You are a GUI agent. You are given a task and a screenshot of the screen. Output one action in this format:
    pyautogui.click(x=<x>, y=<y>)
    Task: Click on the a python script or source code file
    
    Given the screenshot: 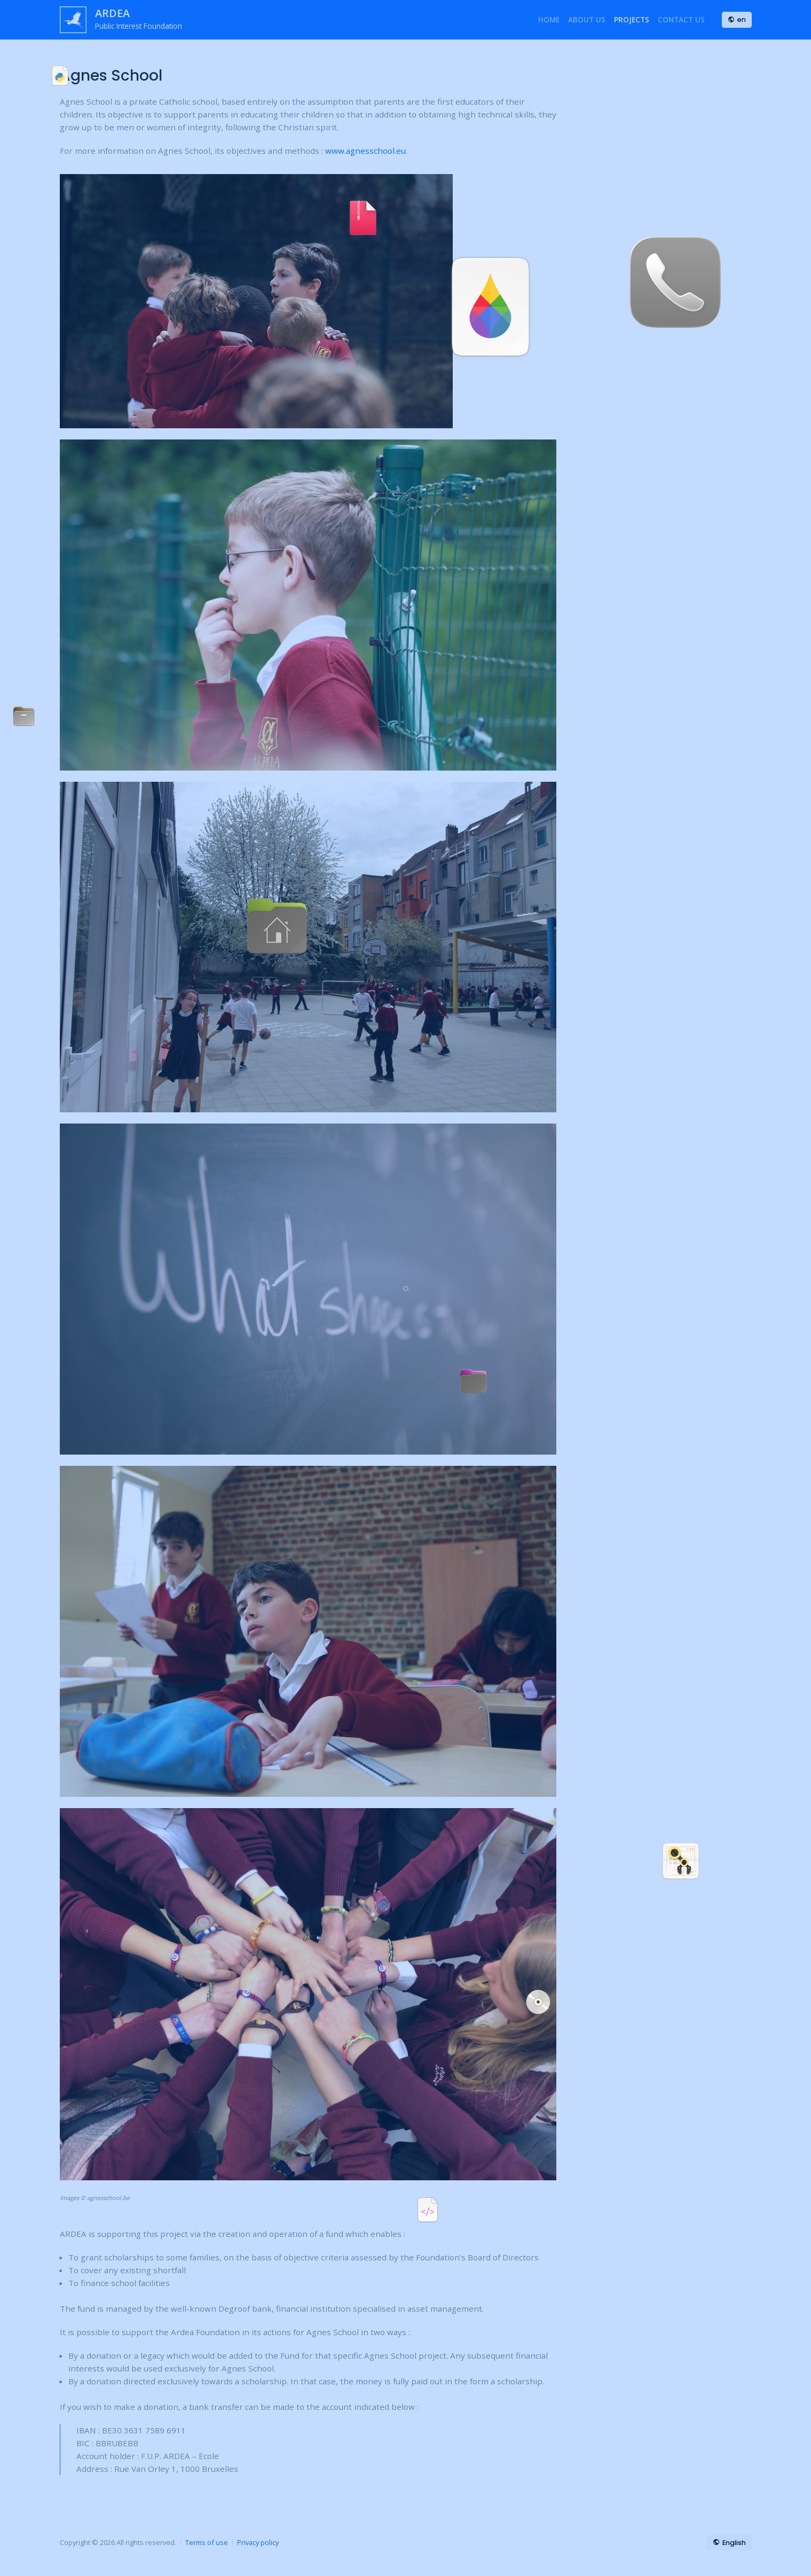 What is the action you would take?
    pyautogui.click(x=60, y=75)
    